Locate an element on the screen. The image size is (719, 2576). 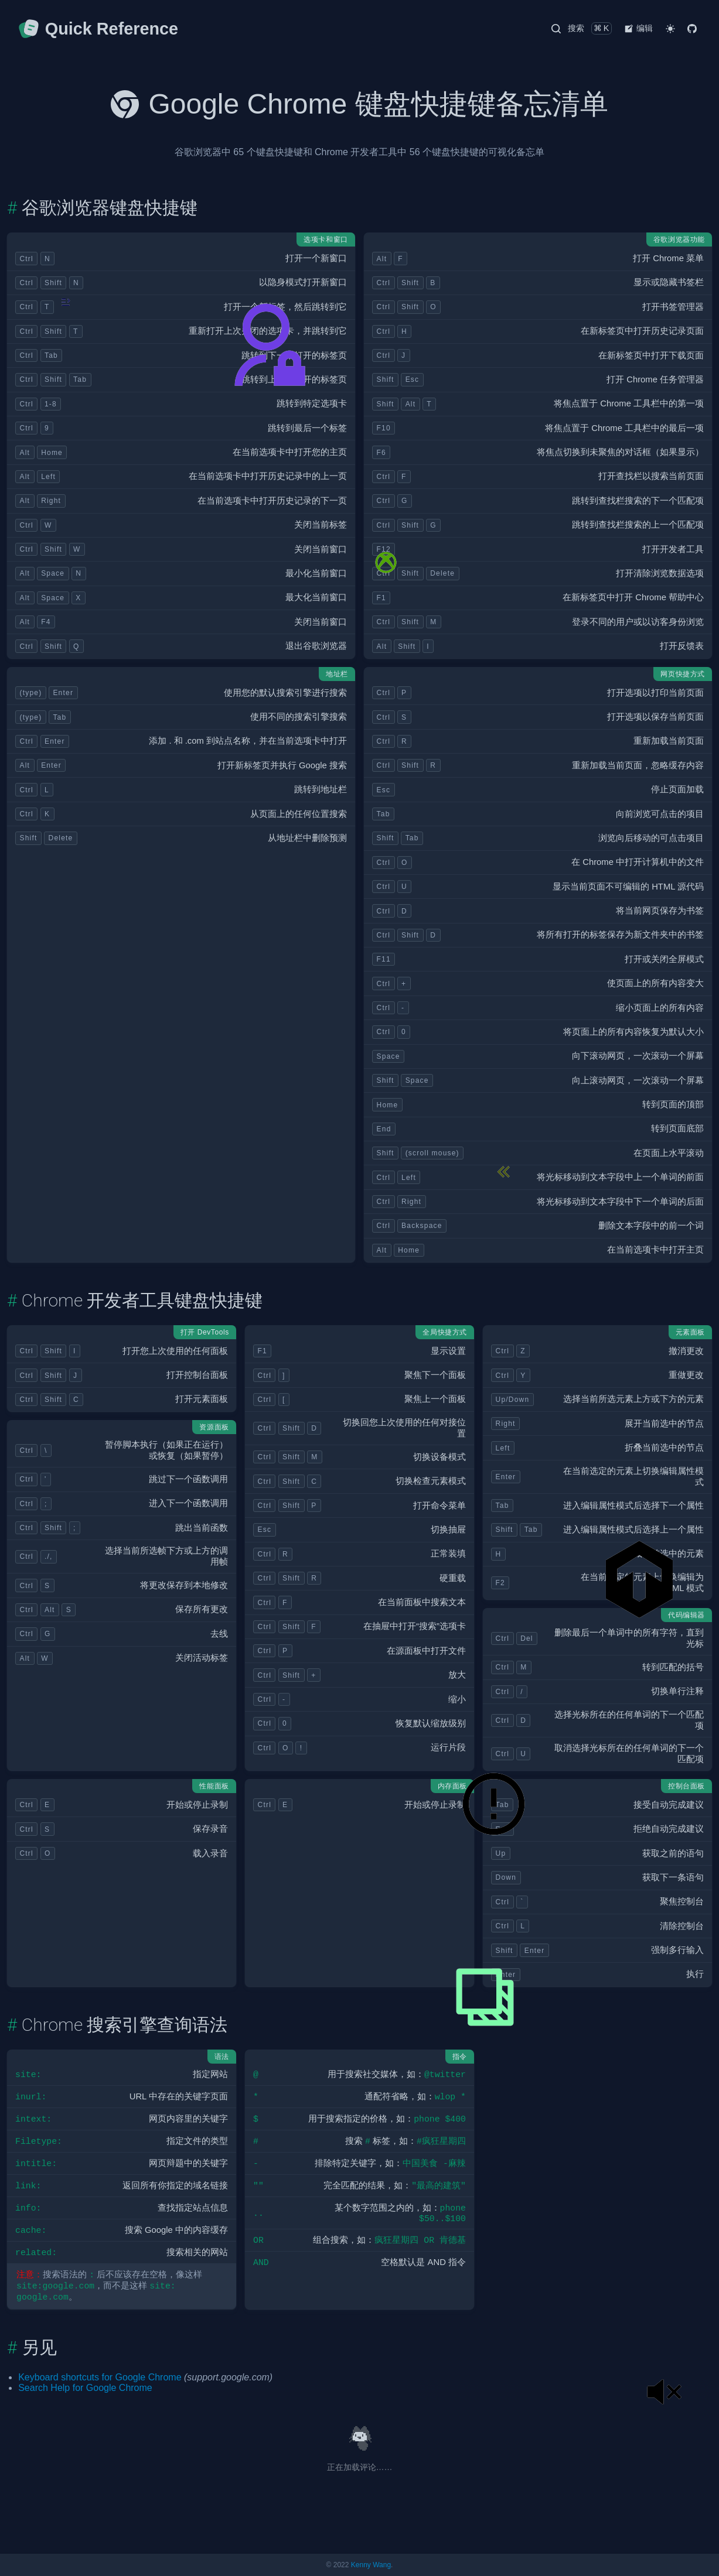
mute or unmute audio is located at coordinates (663, 2392).